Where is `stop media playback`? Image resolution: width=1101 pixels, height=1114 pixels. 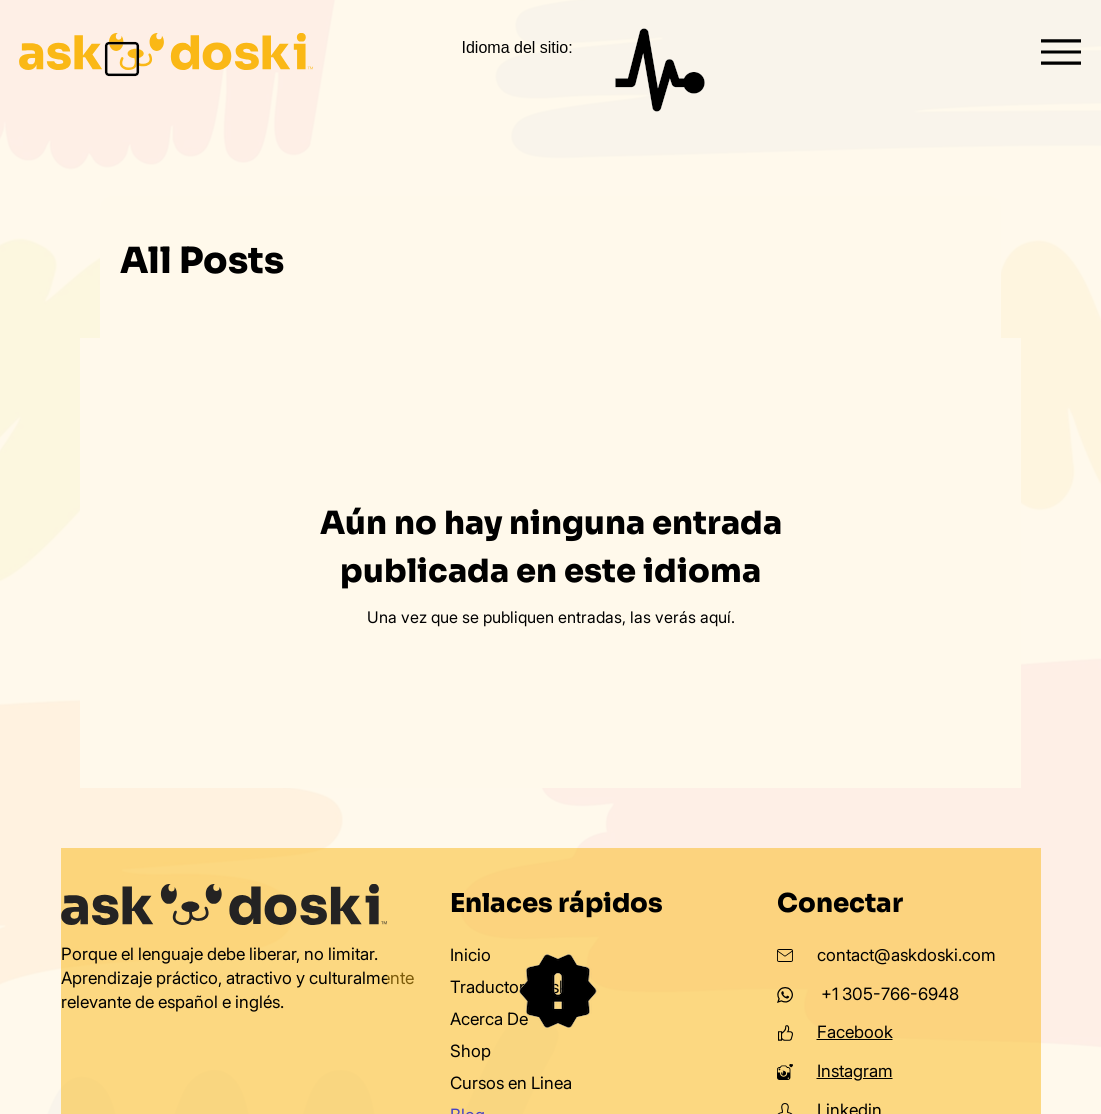 stop media playback is located at coordinates (122, 59).